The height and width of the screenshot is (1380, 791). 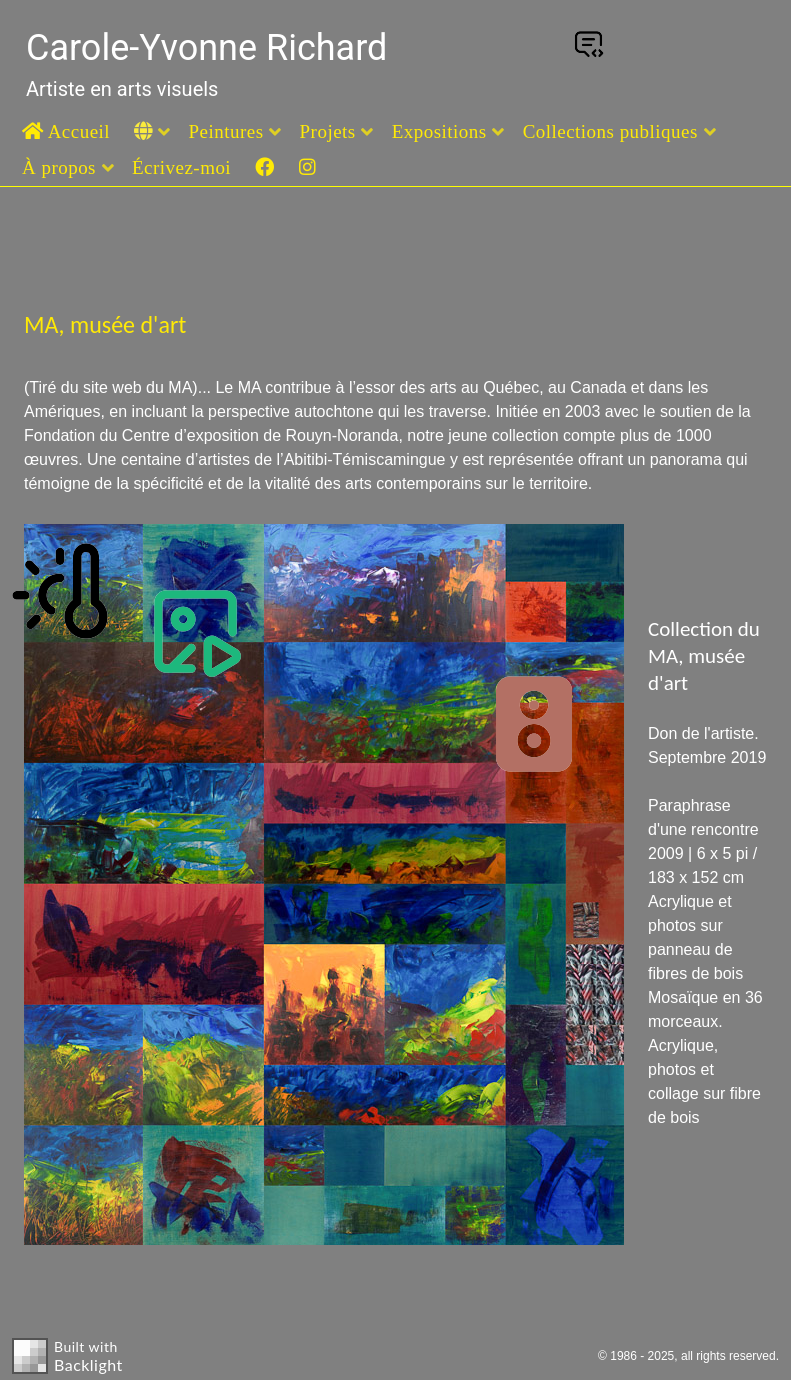 What do you see at coordinates (195, 631) in the screenshot?
I see `play a slideshow or image gallery` at bounding box center [195, 631].